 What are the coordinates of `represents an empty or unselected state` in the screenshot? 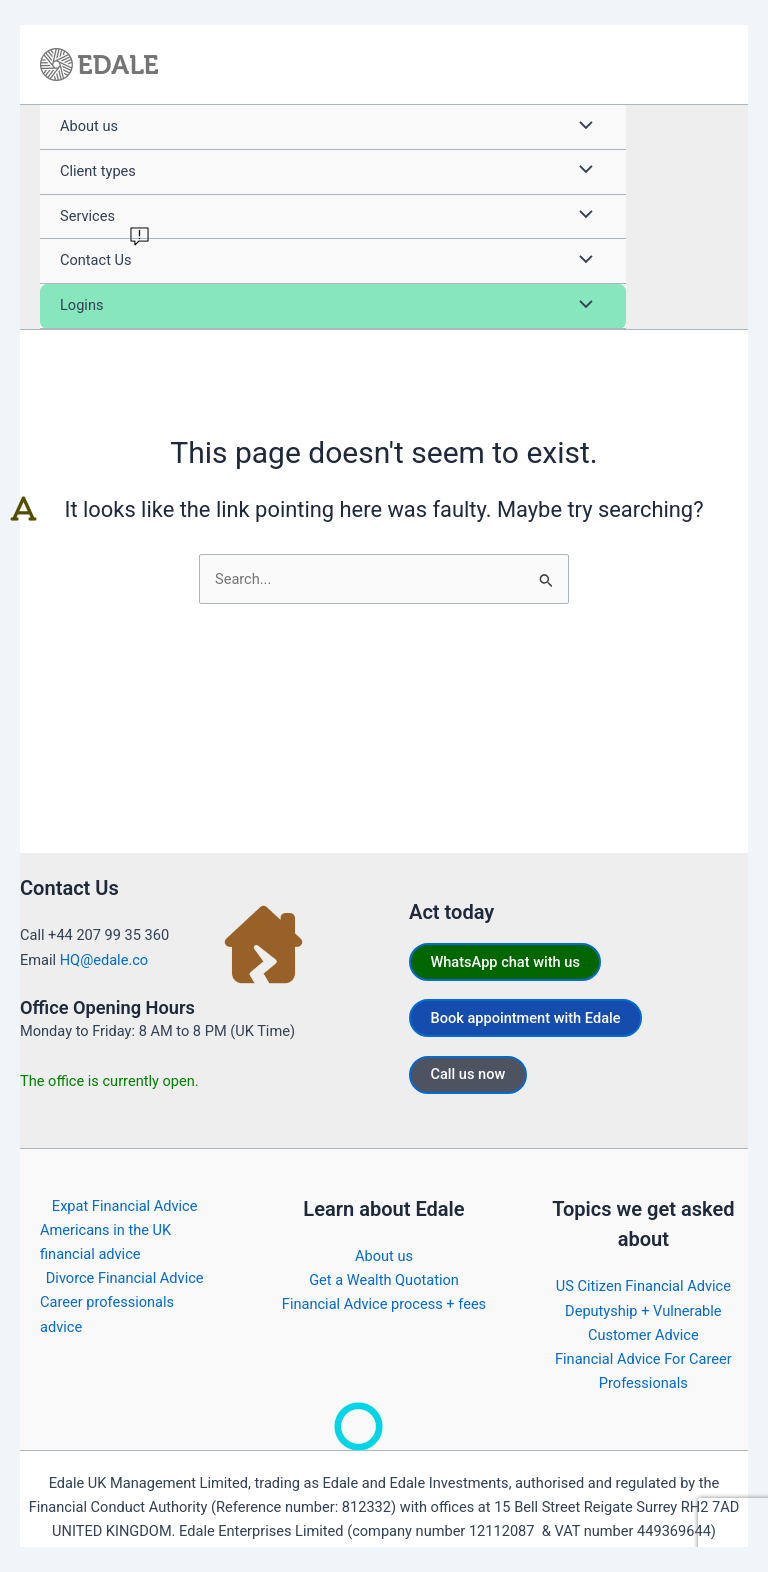 It's located at (358, 1426).